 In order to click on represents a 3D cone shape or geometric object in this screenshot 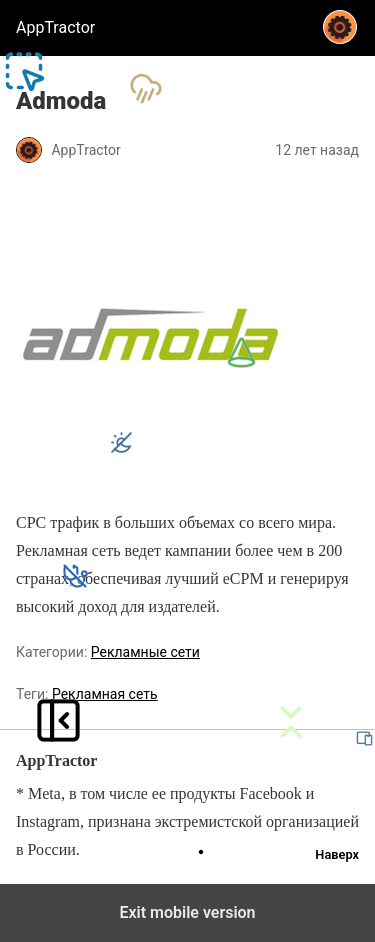, I will do `click(241, 352)`.